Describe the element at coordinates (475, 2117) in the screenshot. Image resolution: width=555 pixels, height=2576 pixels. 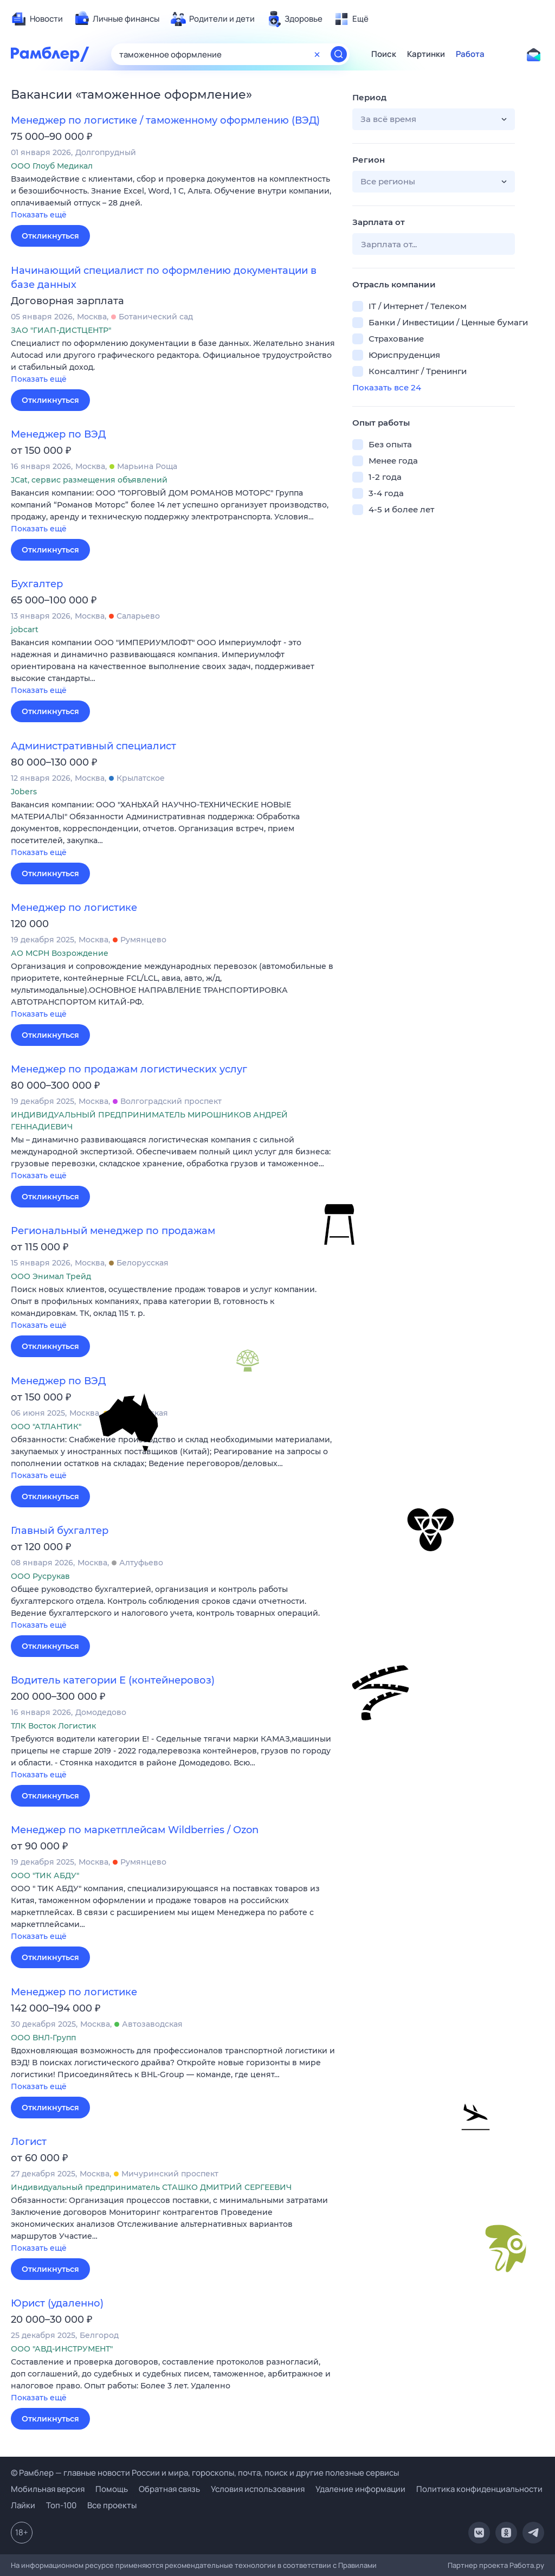
I see `indicates incoming flight arrival` at that location.